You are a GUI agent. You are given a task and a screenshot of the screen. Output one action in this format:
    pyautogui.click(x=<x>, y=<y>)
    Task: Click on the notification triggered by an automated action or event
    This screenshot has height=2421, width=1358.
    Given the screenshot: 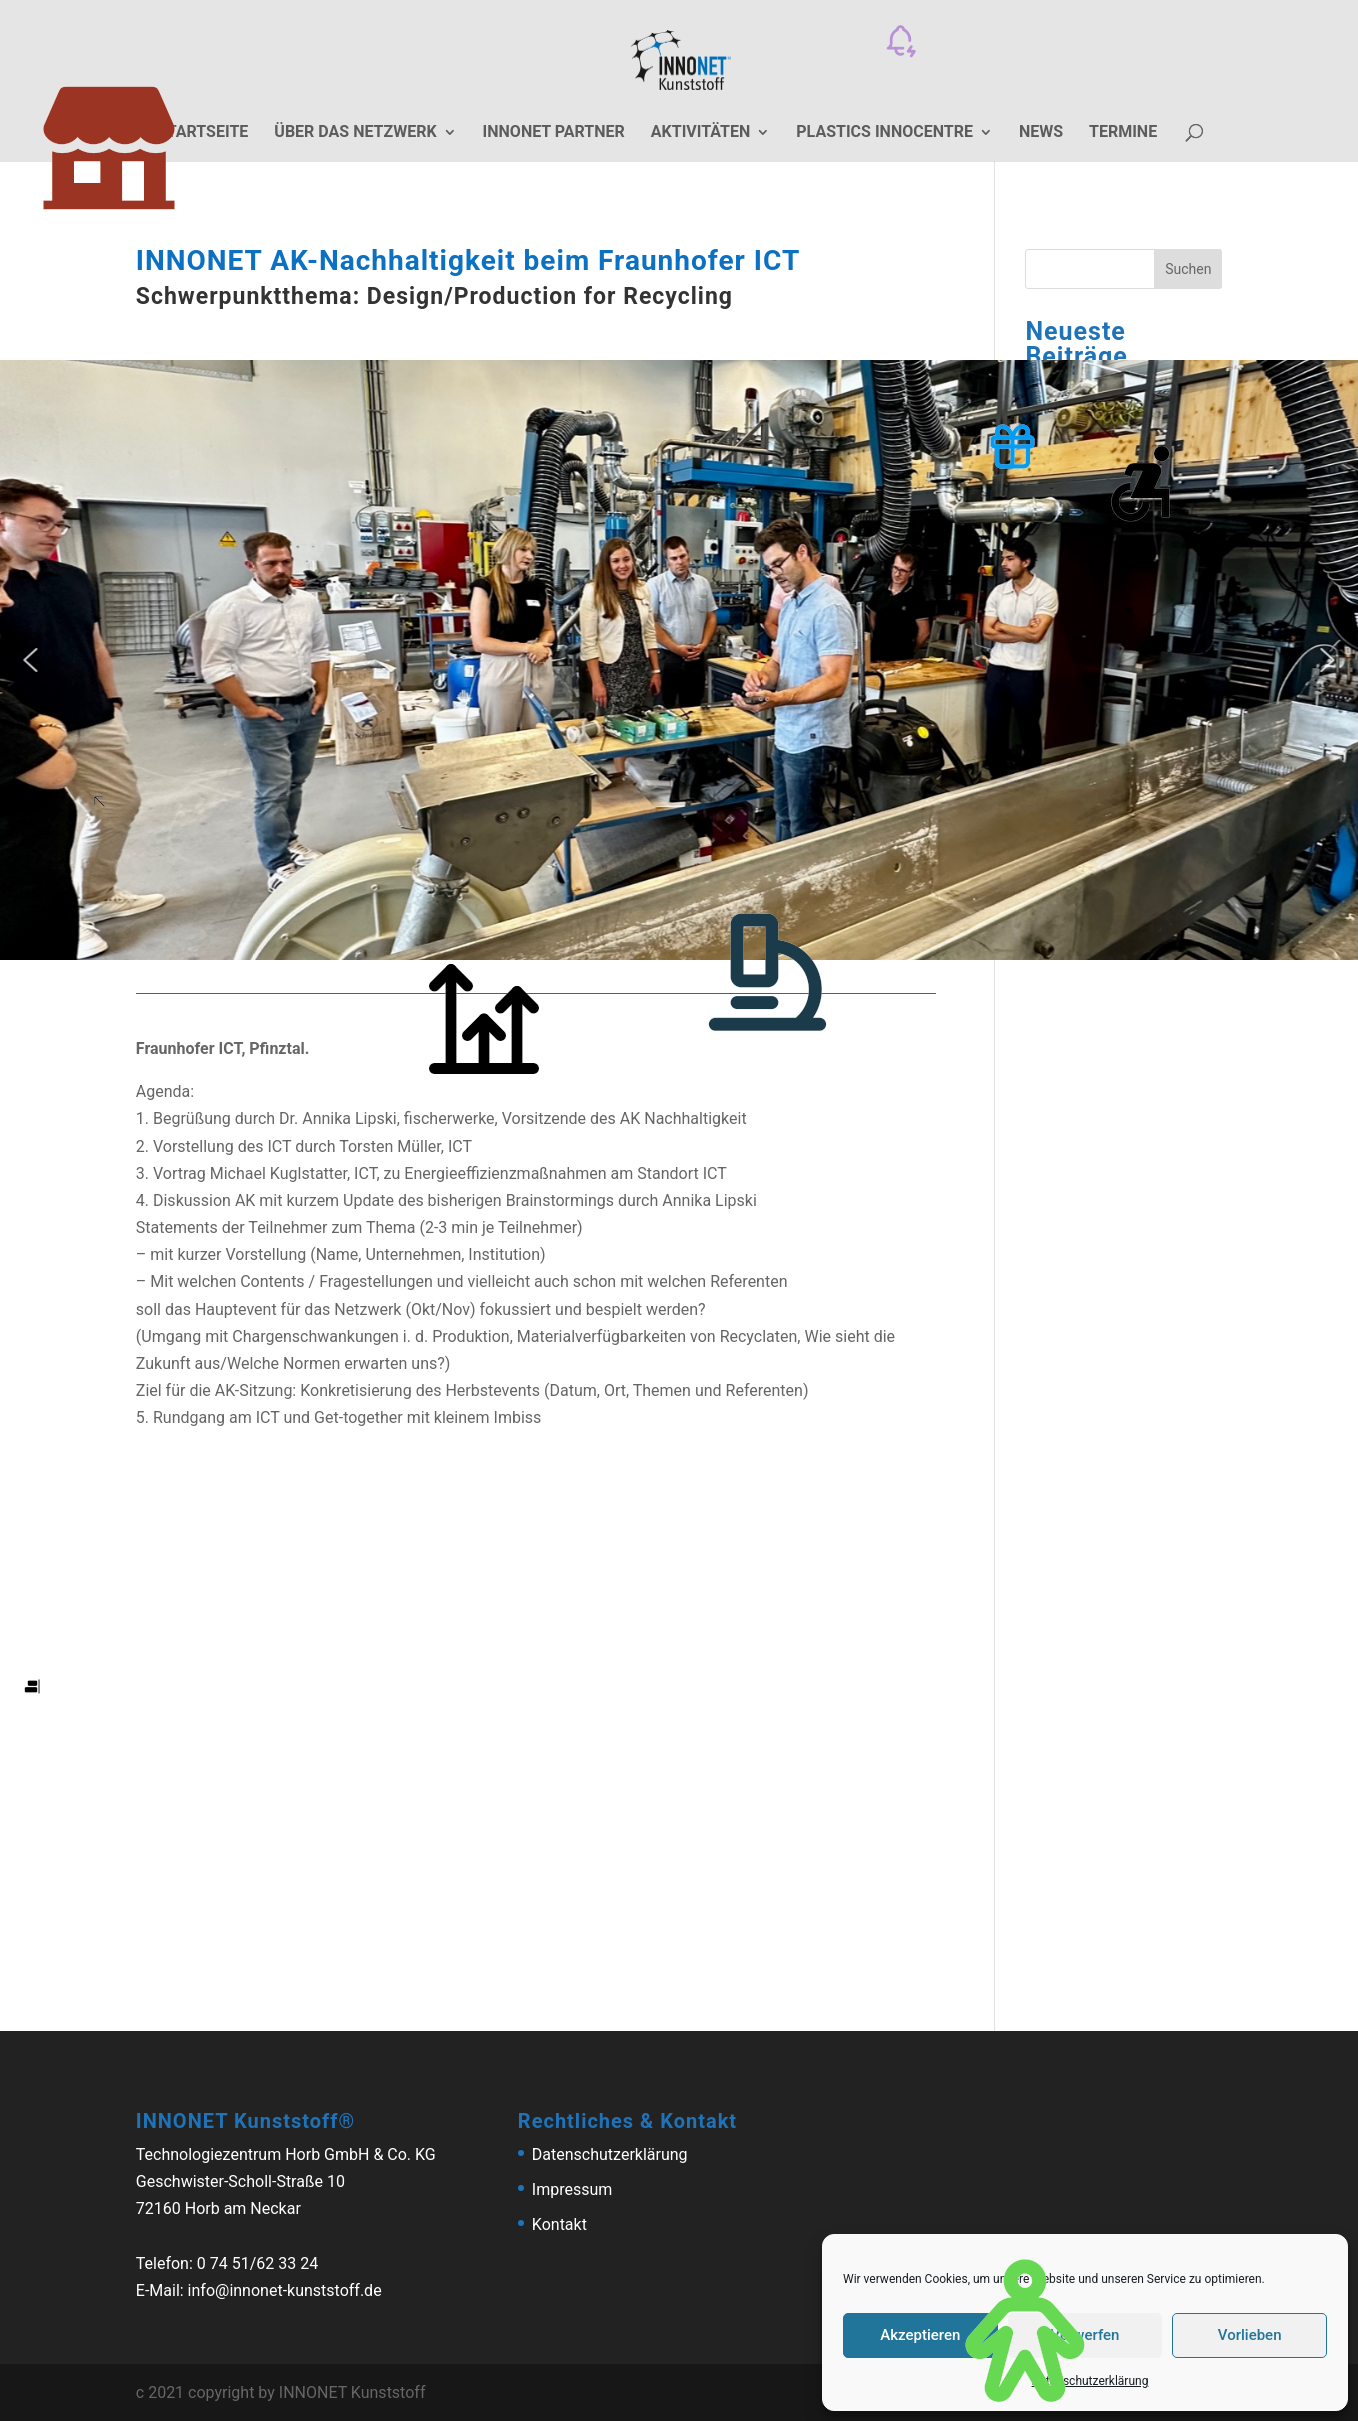 What is the action you would take?
    pyautogui.click(x=900, y=40)
    